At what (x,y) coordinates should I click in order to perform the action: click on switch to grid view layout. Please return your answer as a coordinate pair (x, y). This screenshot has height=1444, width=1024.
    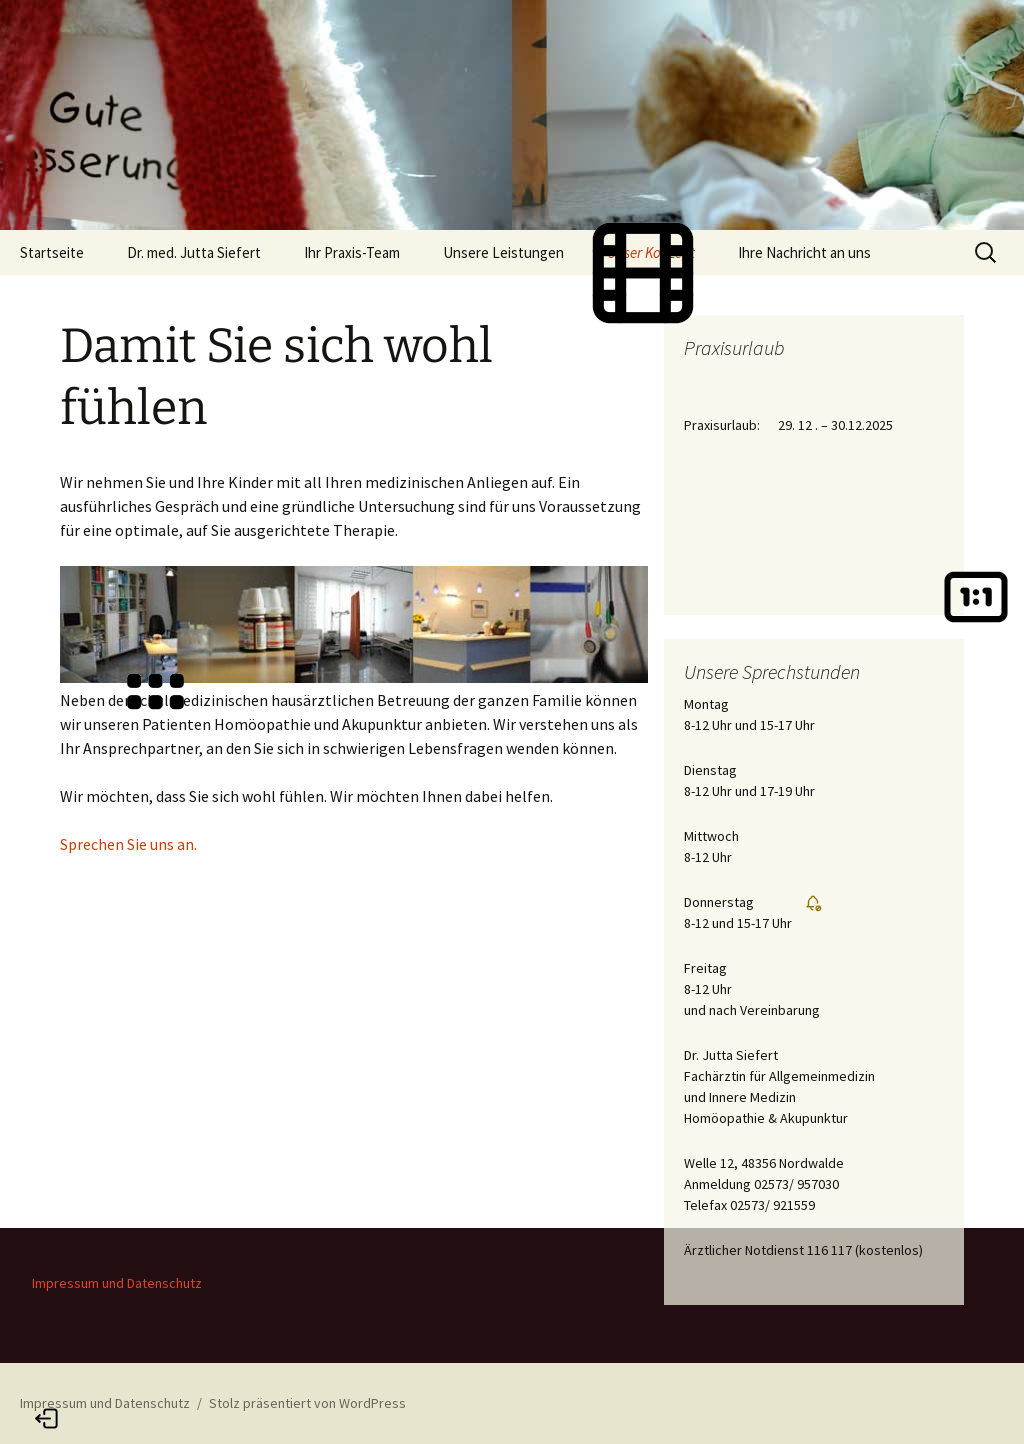
    Looking at the image, I should click on (155, 691).